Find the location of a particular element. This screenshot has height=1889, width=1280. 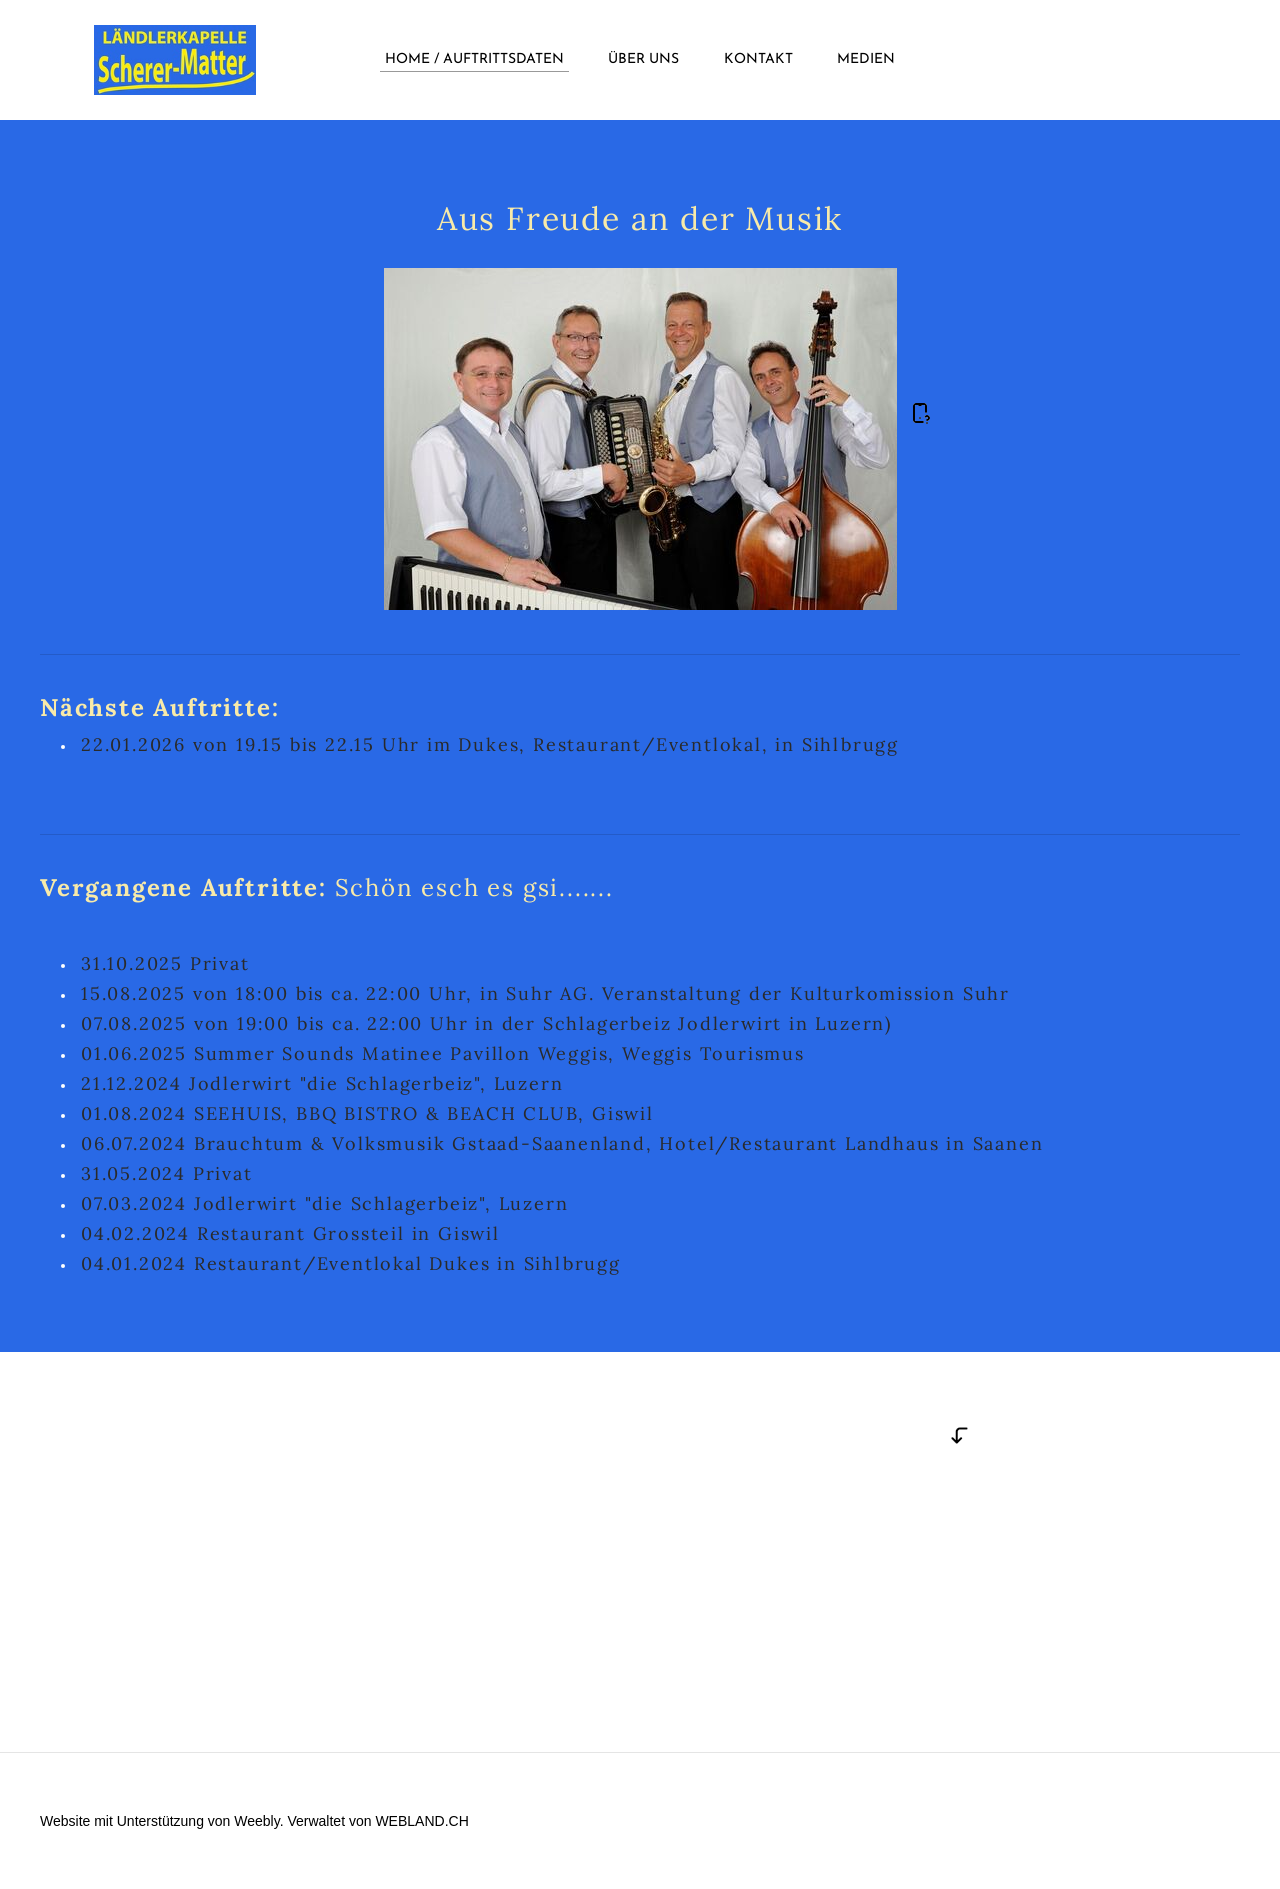

go back and down in navigation is located at coordinates (960, 1435).